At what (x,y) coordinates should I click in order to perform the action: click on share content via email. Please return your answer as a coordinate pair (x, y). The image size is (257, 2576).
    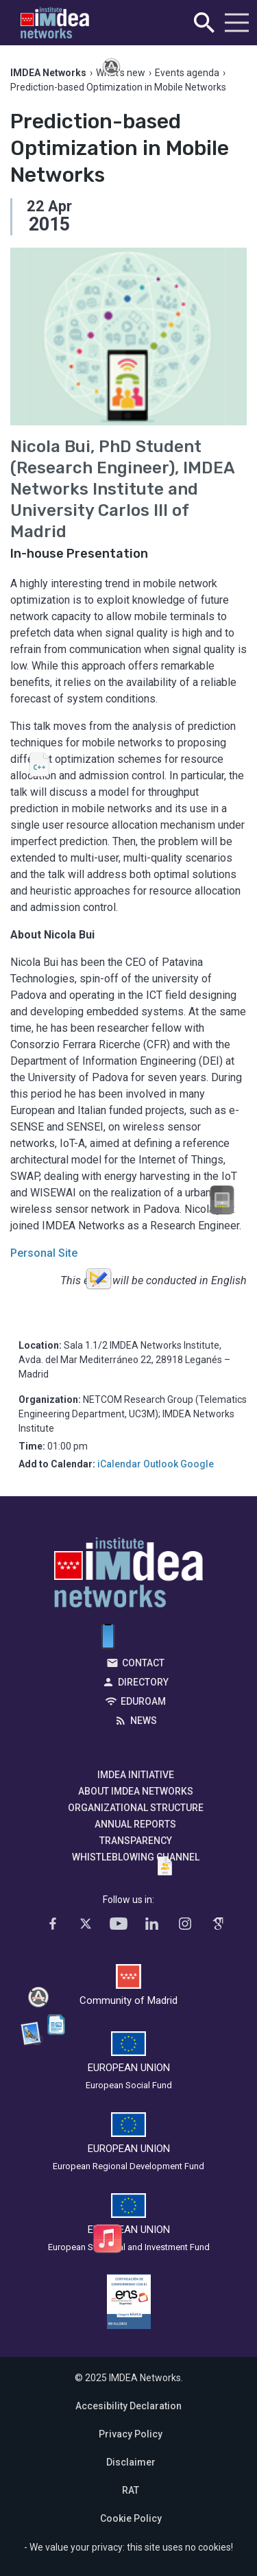
    Looking at the image, I should click on (31, 2033).